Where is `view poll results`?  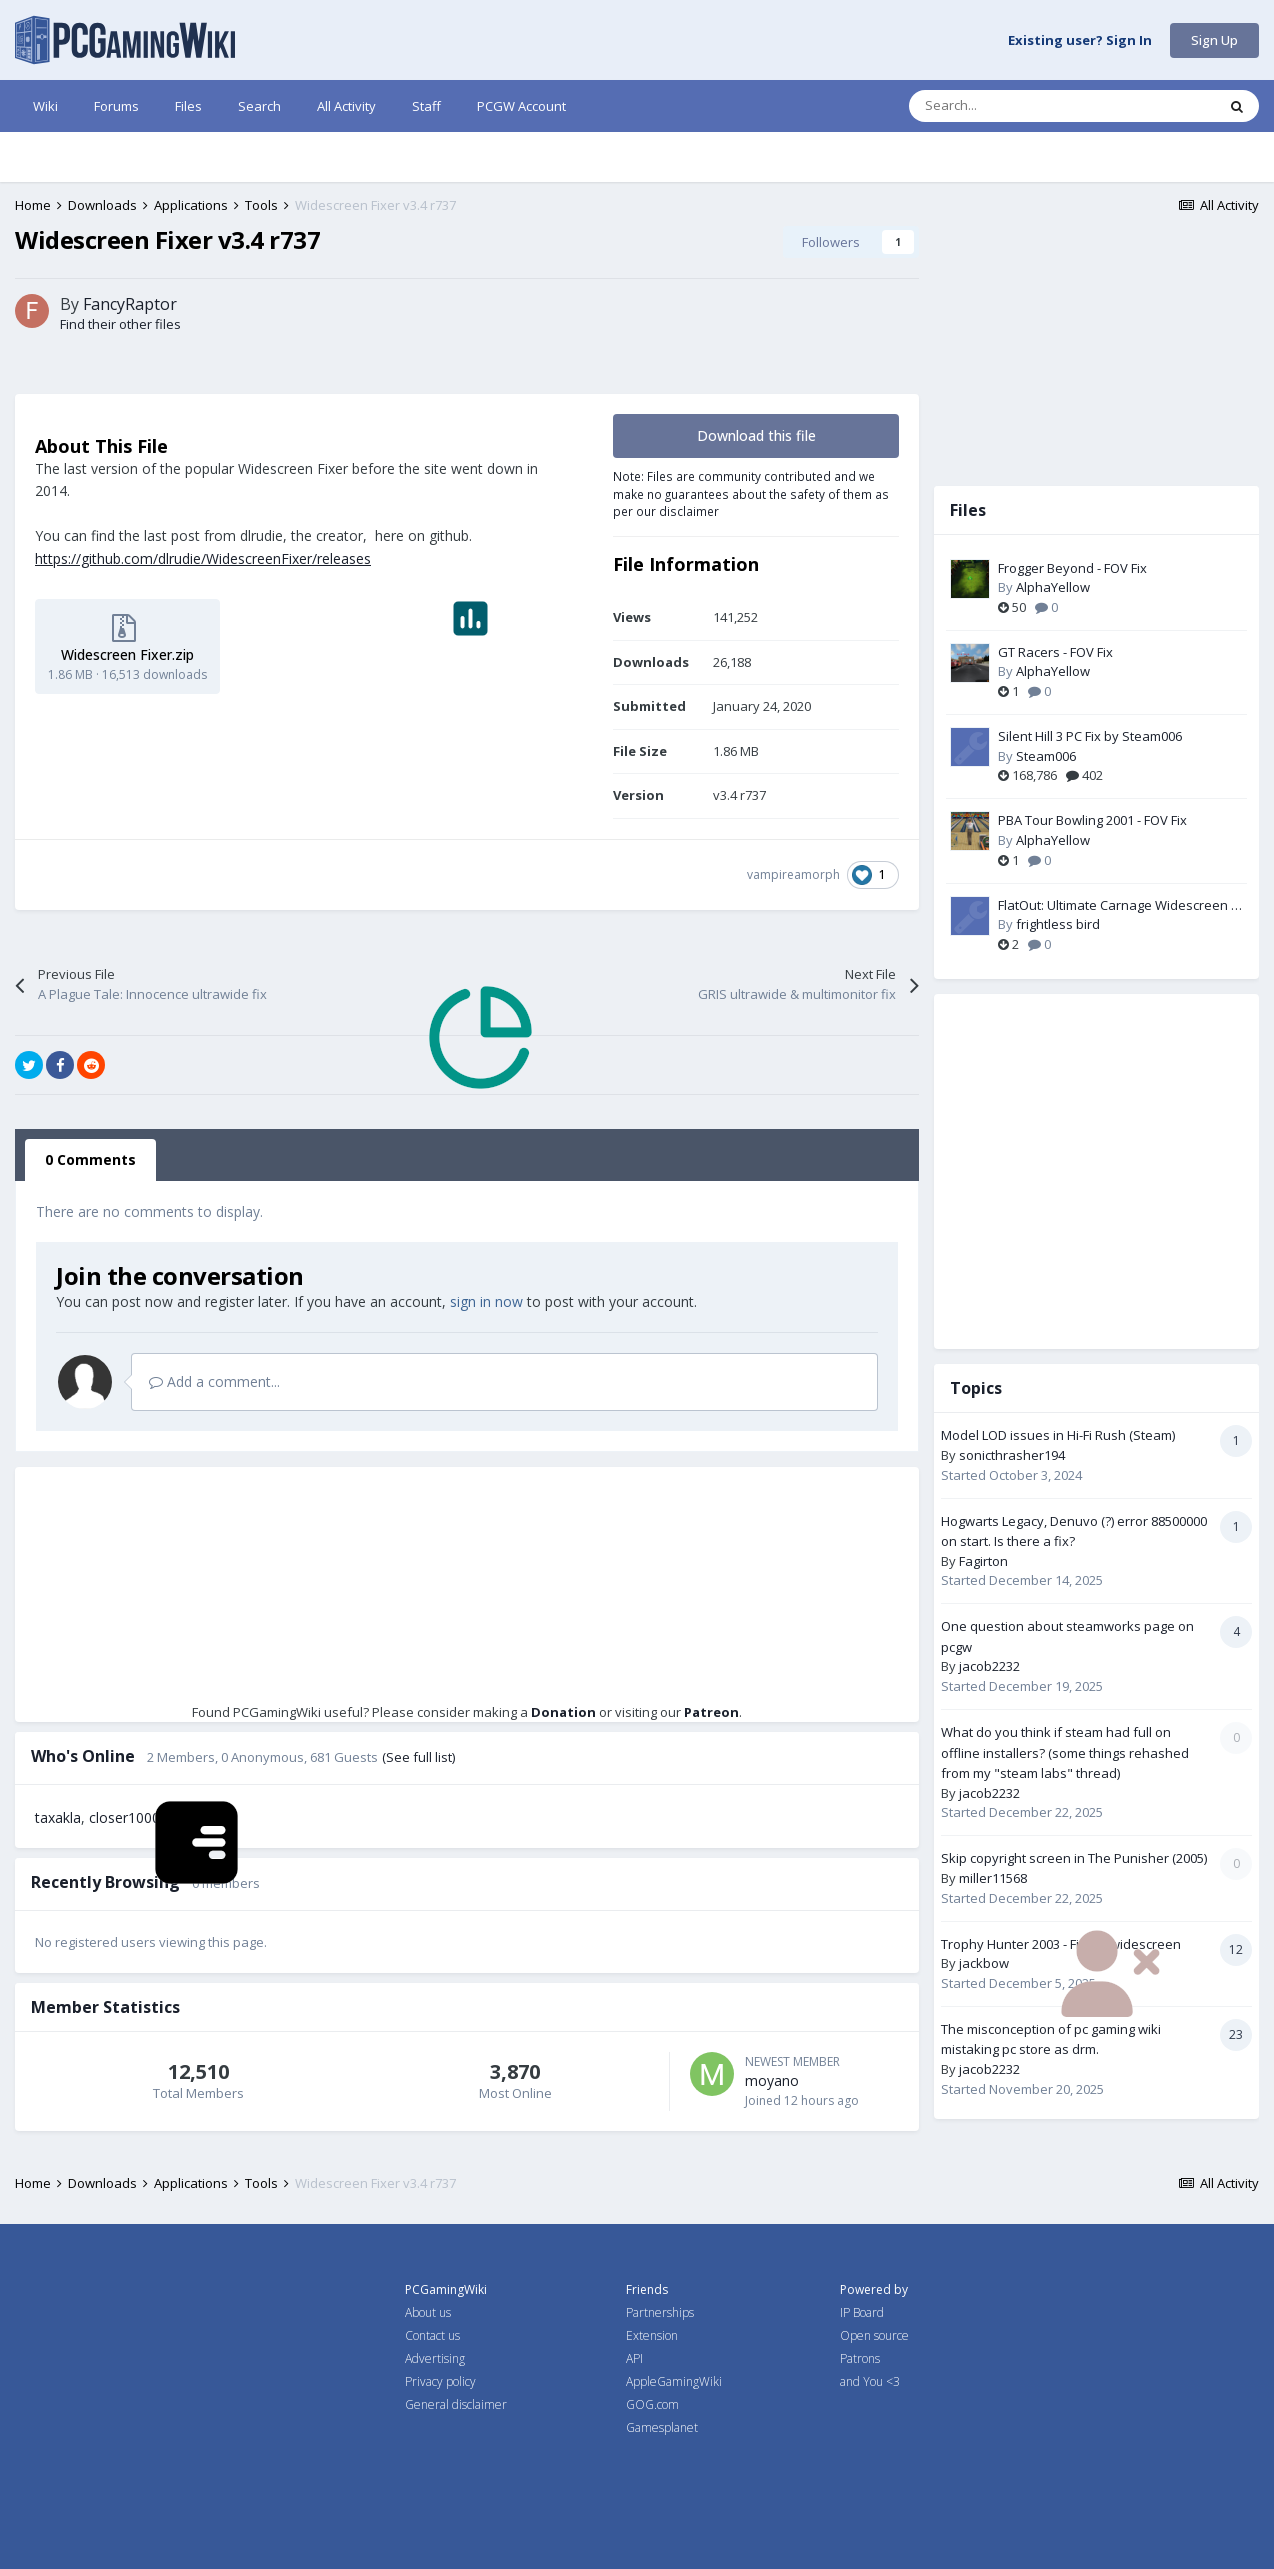
view poll results is located at coordinates (470, 618).